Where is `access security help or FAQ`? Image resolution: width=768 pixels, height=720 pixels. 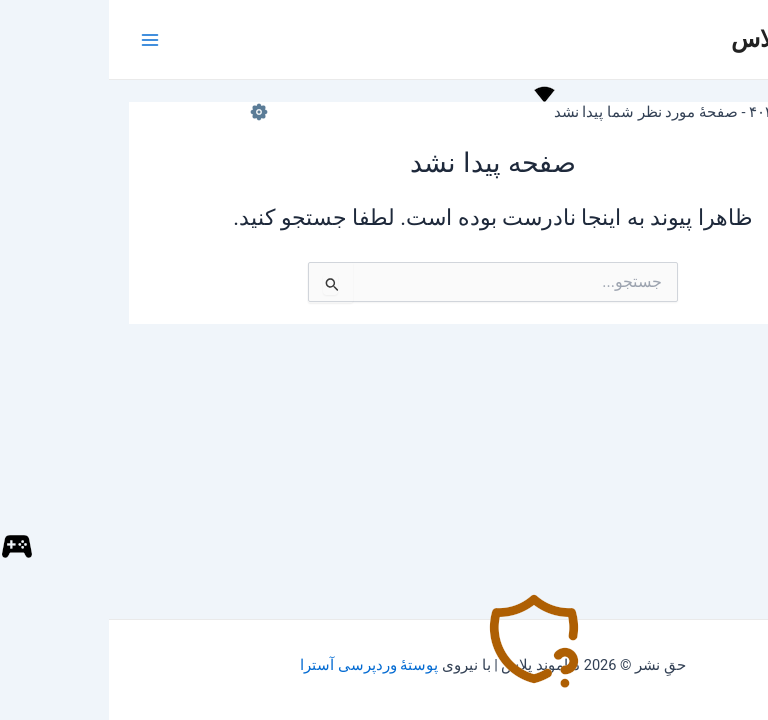
access security help or FAQ is located at coordinates (534, 639).